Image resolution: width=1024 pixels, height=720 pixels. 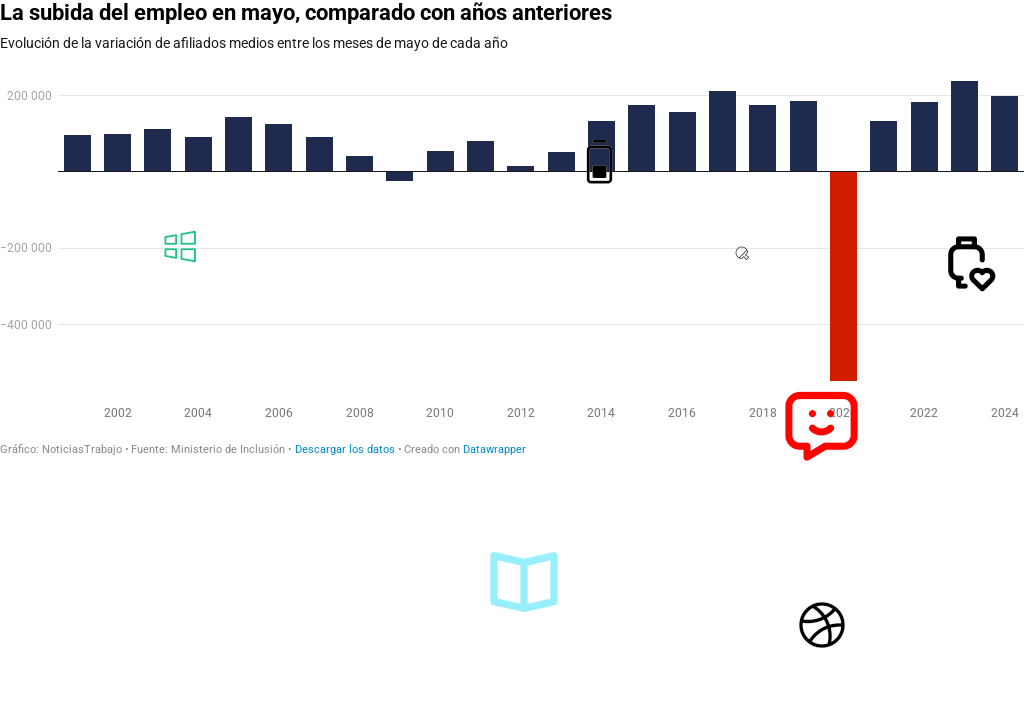 What do you see at coordinates (822, 625) in the screenshot?
I see `view dribbble profile` at bounding box center [822, 625].